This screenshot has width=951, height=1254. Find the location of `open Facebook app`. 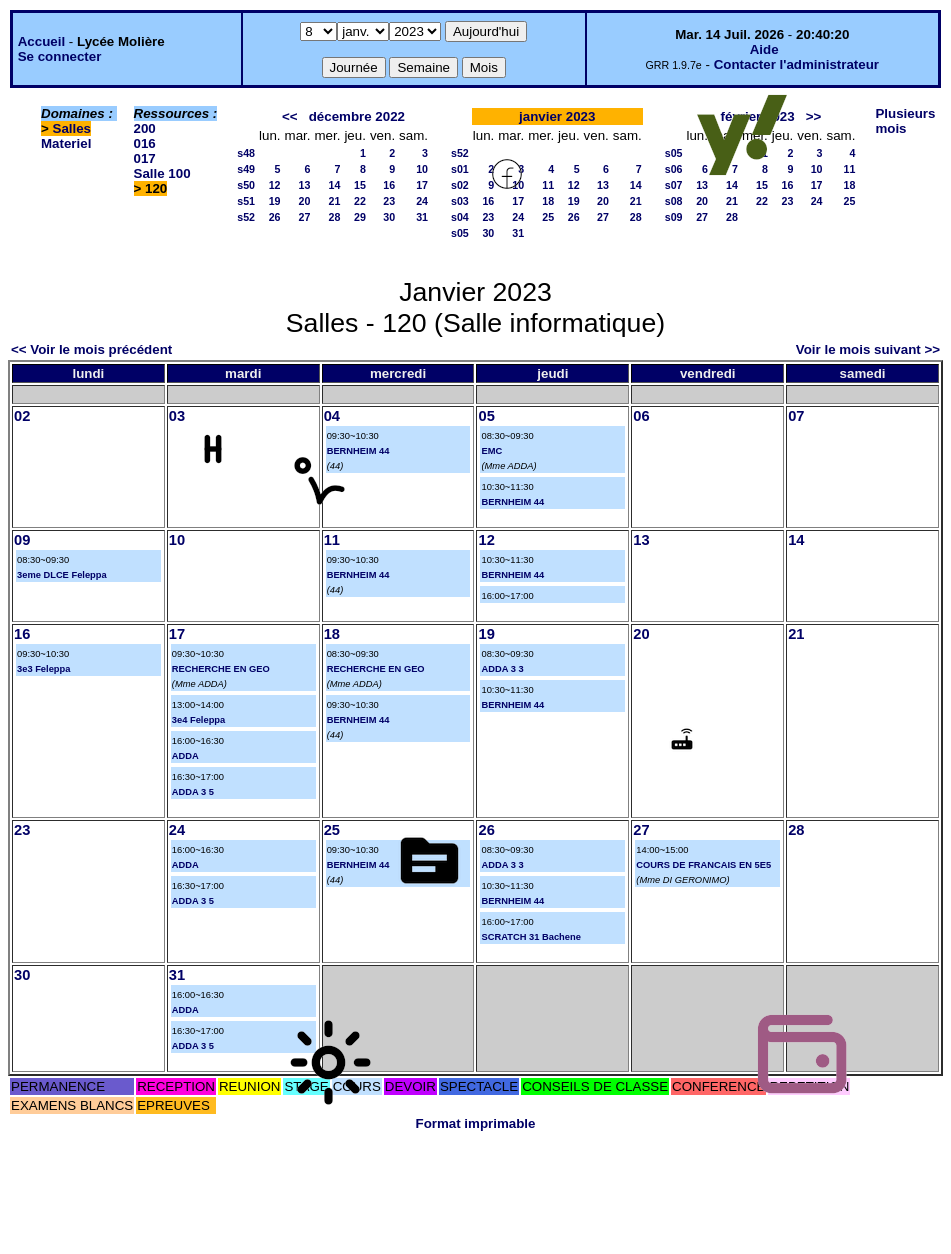

open Facebook app is located at coordinates (507, 174).